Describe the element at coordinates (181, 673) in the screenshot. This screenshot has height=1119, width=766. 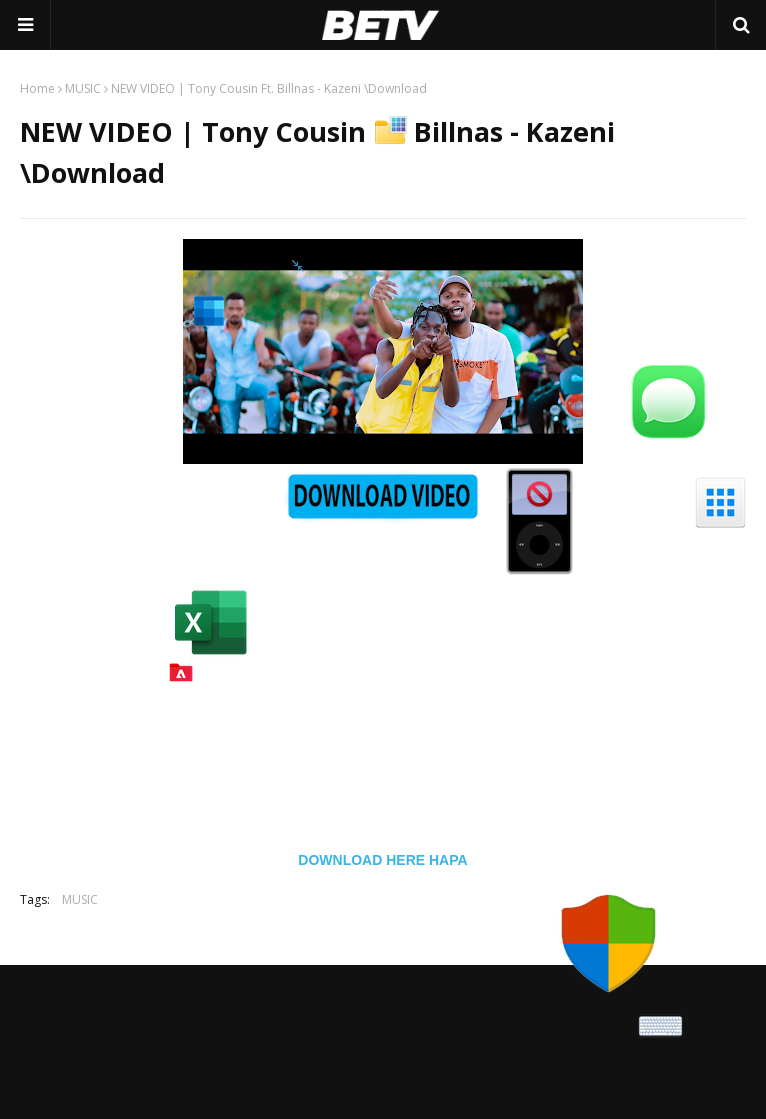
I see `open adobe application files folder` at that location.